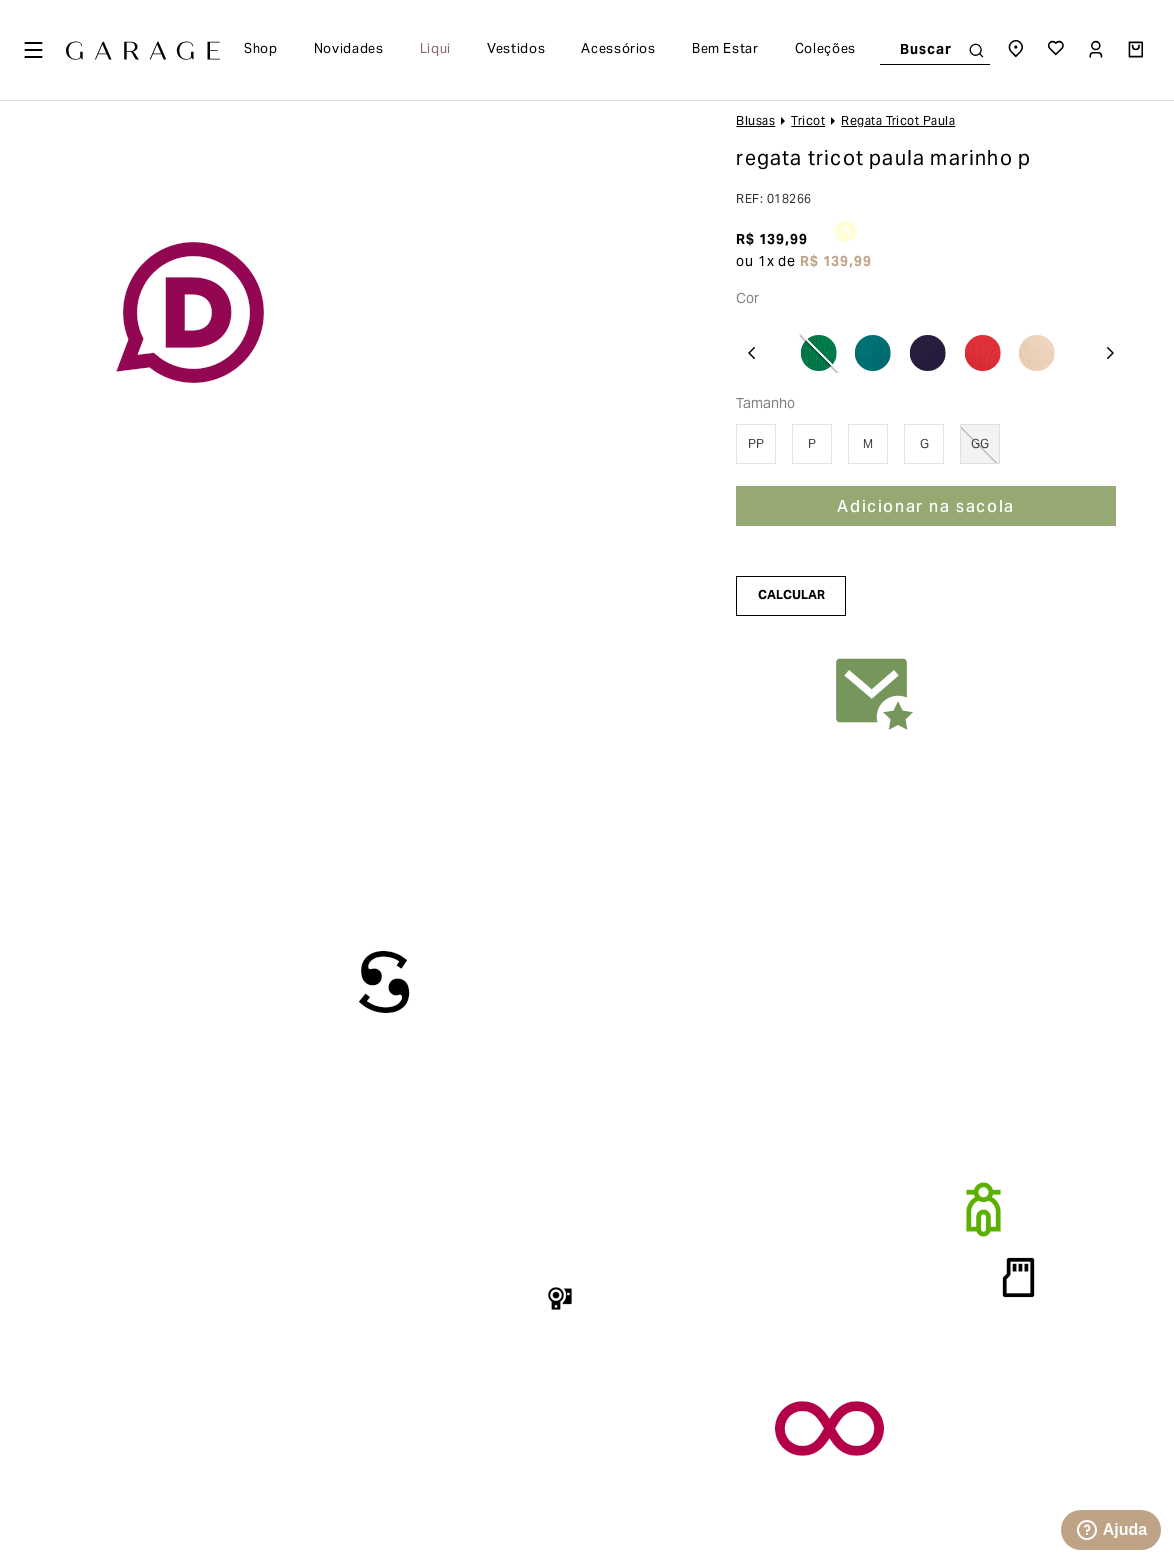 The width and height of the screenshot is (1174, 1560). Describe the element at coordinates (845, 231) in the screenshot. I see `open the lydia mobile payment app` at that location.